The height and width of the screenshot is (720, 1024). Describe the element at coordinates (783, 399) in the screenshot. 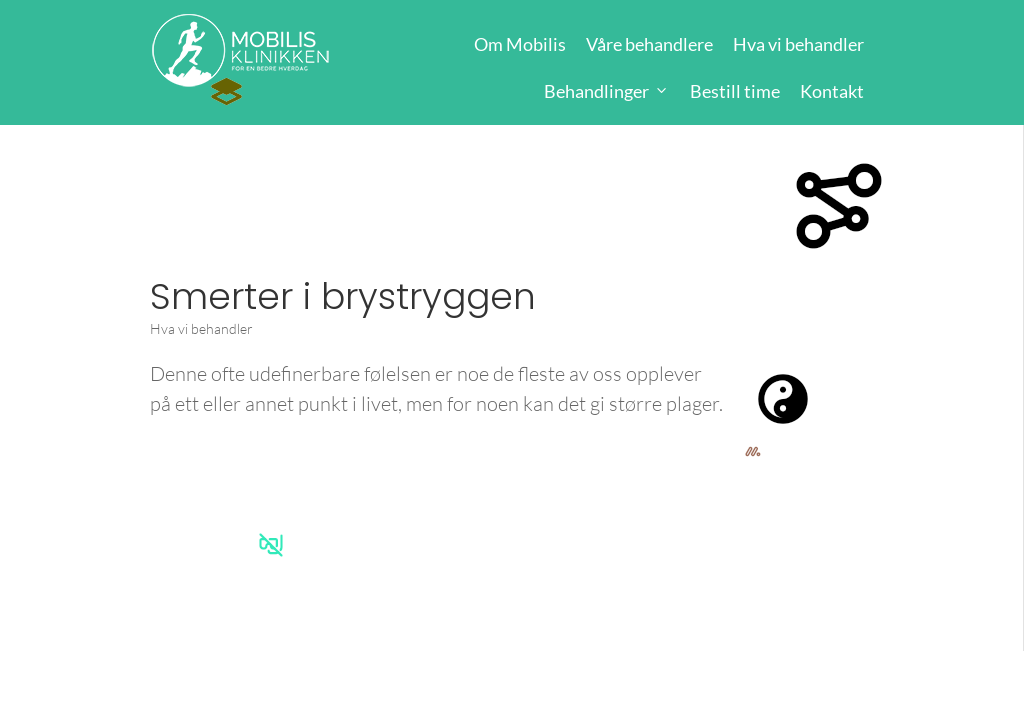

I see `toggle between light and dark mode` at that location.